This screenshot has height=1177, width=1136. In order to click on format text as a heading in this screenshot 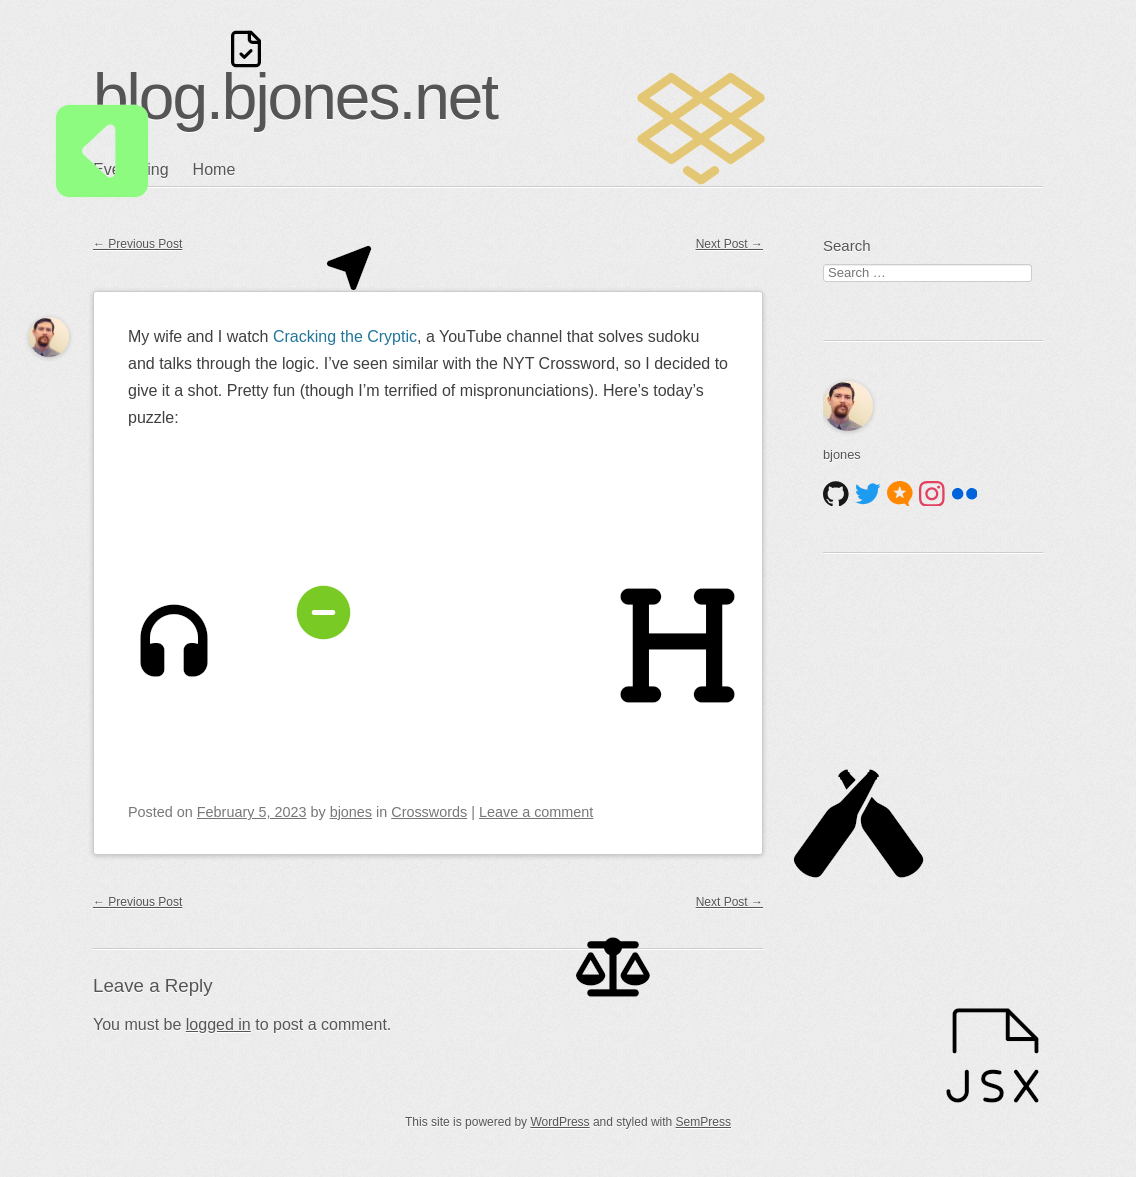, I will do `click(677, 645)`.